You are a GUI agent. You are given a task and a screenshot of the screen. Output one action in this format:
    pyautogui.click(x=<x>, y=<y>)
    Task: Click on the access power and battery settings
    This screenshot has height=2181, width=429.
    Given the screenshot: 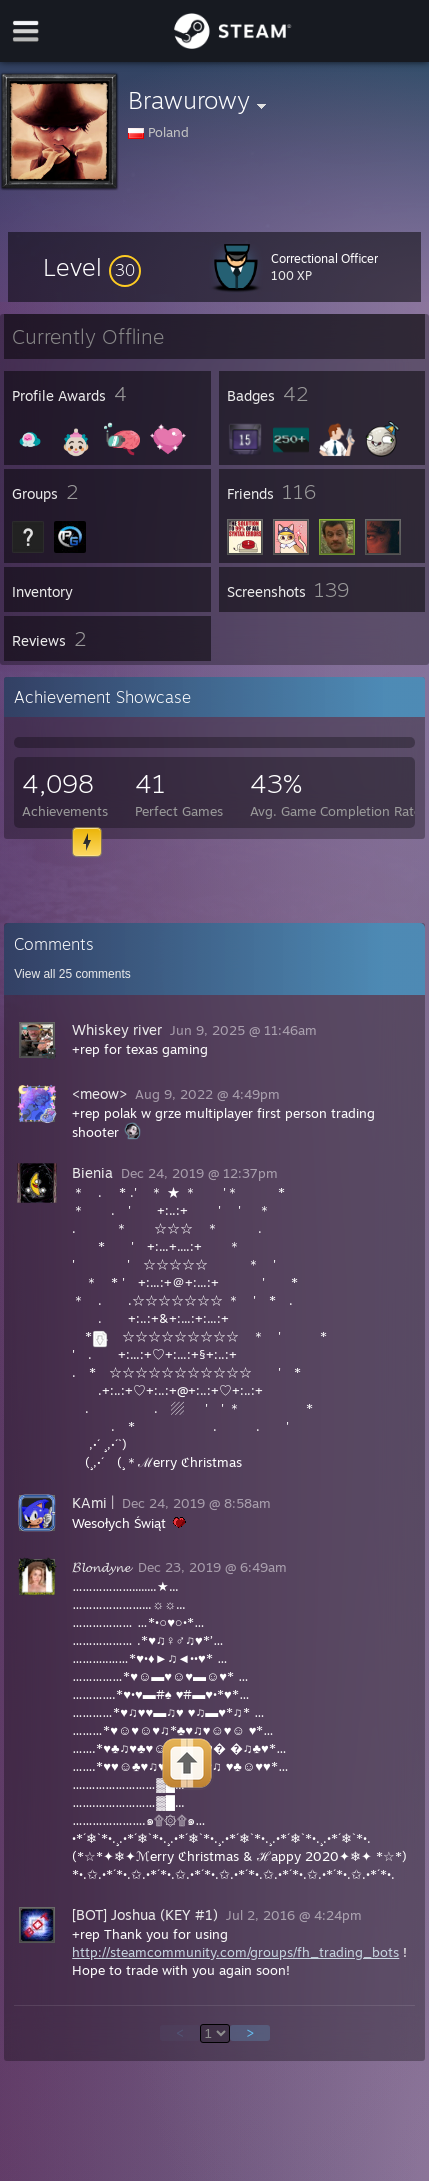 What is the action you would take?
    pyautogui.click(x=87, y=842)
    